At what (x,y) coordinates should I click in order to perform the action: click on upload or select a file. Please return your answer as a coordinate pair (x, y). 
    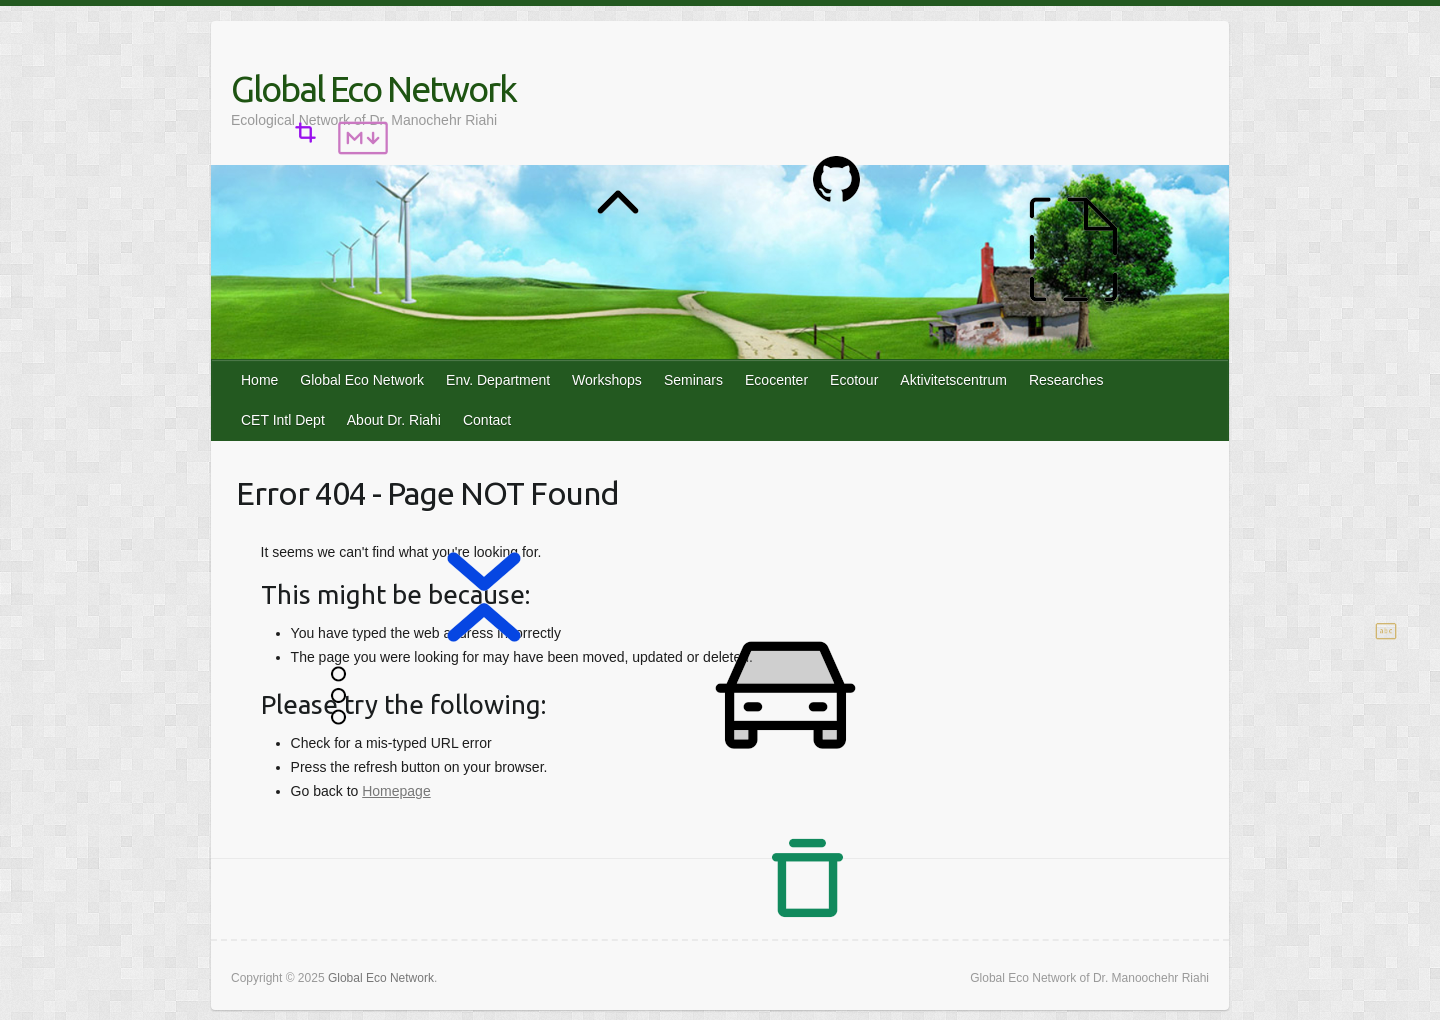
    Looking at the image, I should click on (1073, 249).